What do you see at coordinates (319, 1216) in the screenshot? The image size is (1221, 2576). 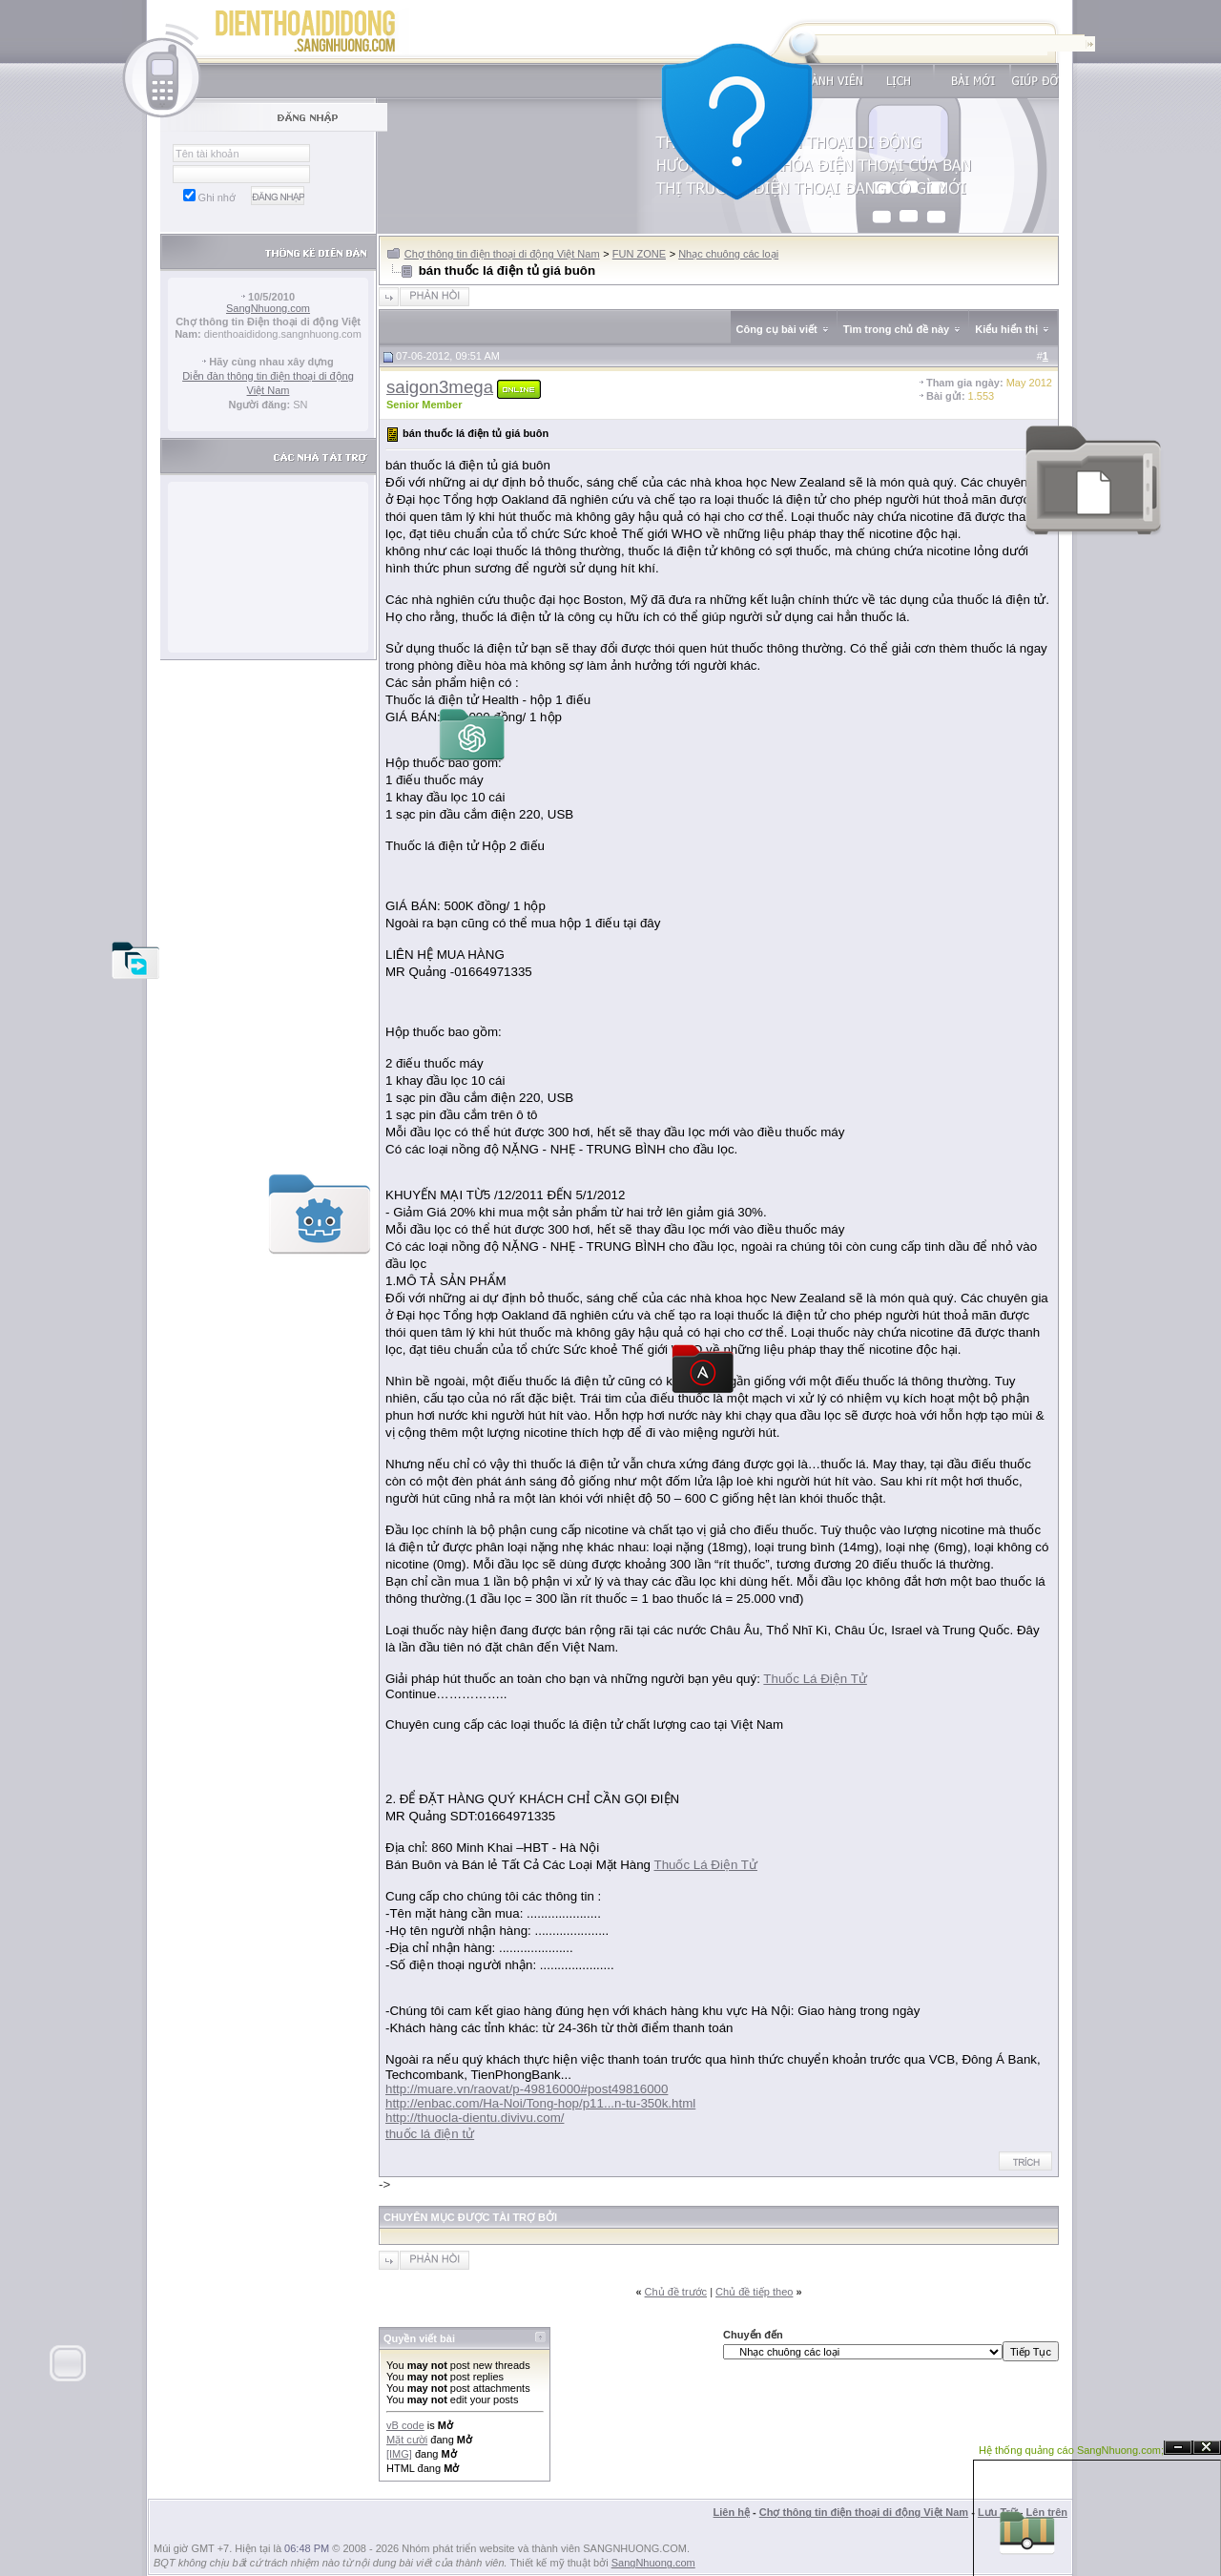 I see `folder containing godot engine project files` at bounding box center [319, 1216].